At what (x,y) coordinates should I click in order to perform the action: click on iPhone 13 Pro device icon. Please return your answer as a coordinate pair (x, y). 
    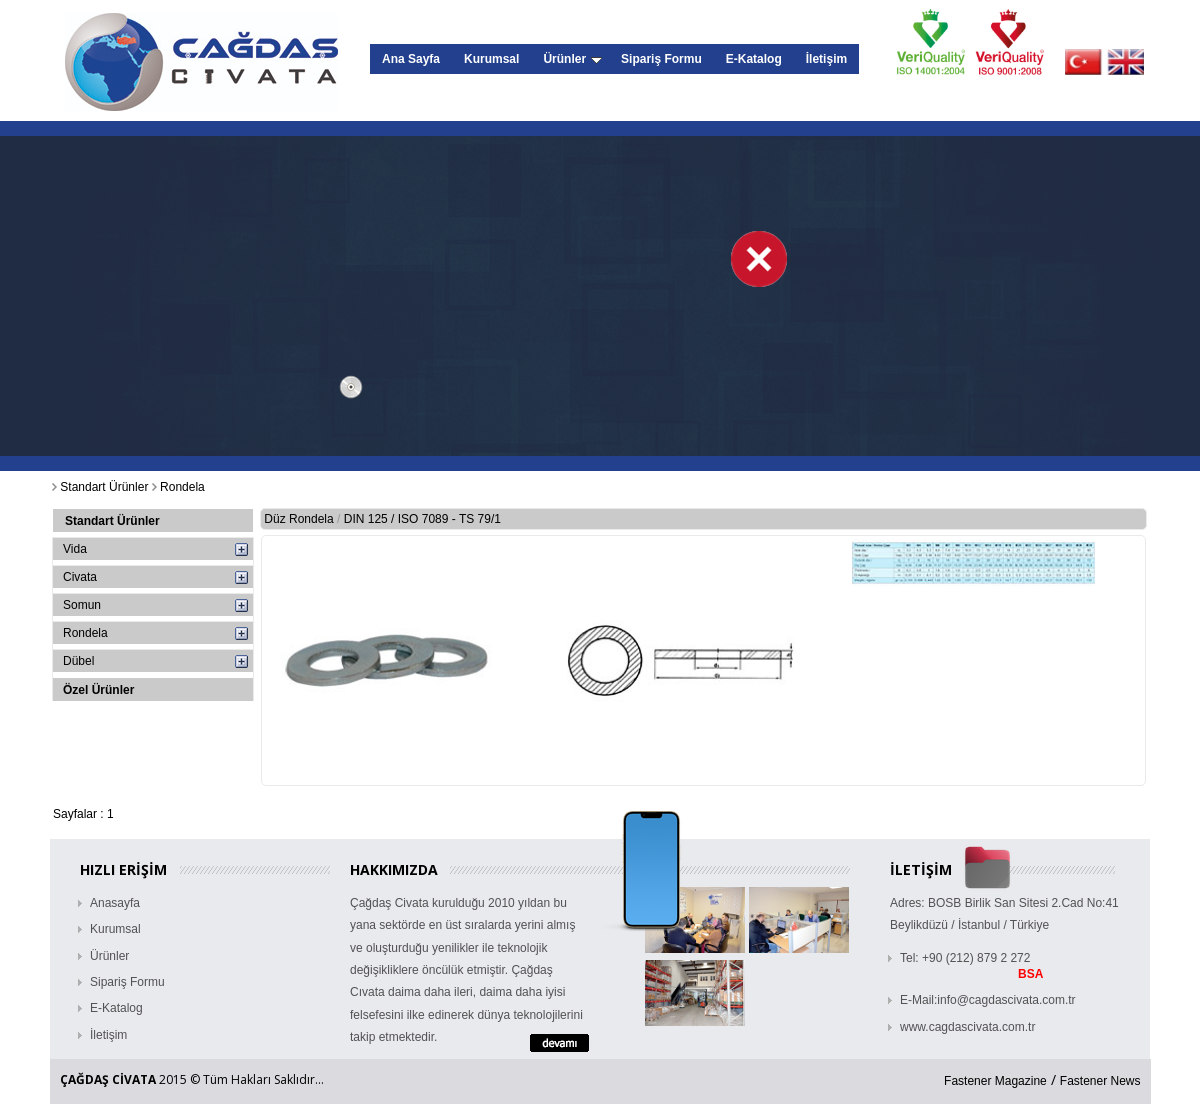
    Looking at the image, I should click on (651, 871).